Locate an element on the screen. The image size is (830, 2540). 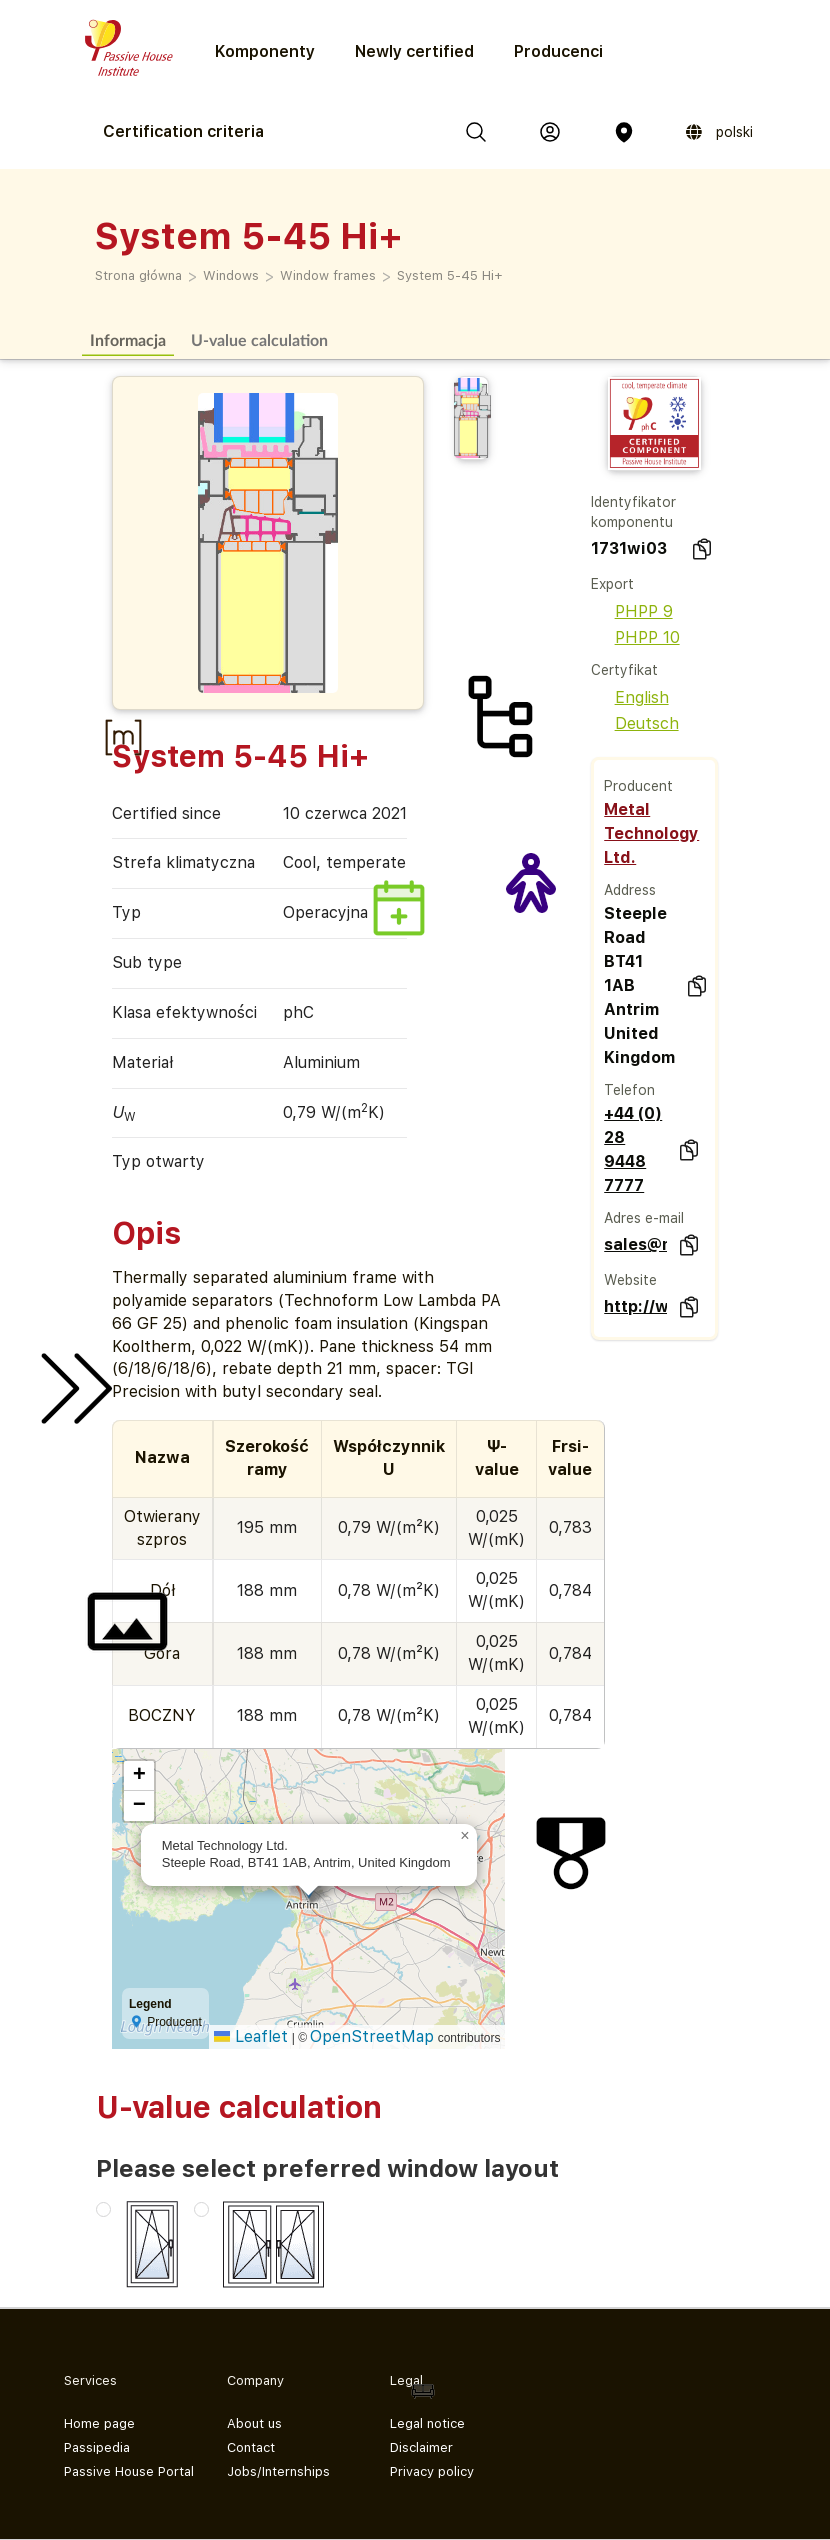
view achievements or awards is located at coordinates (571, 1849).